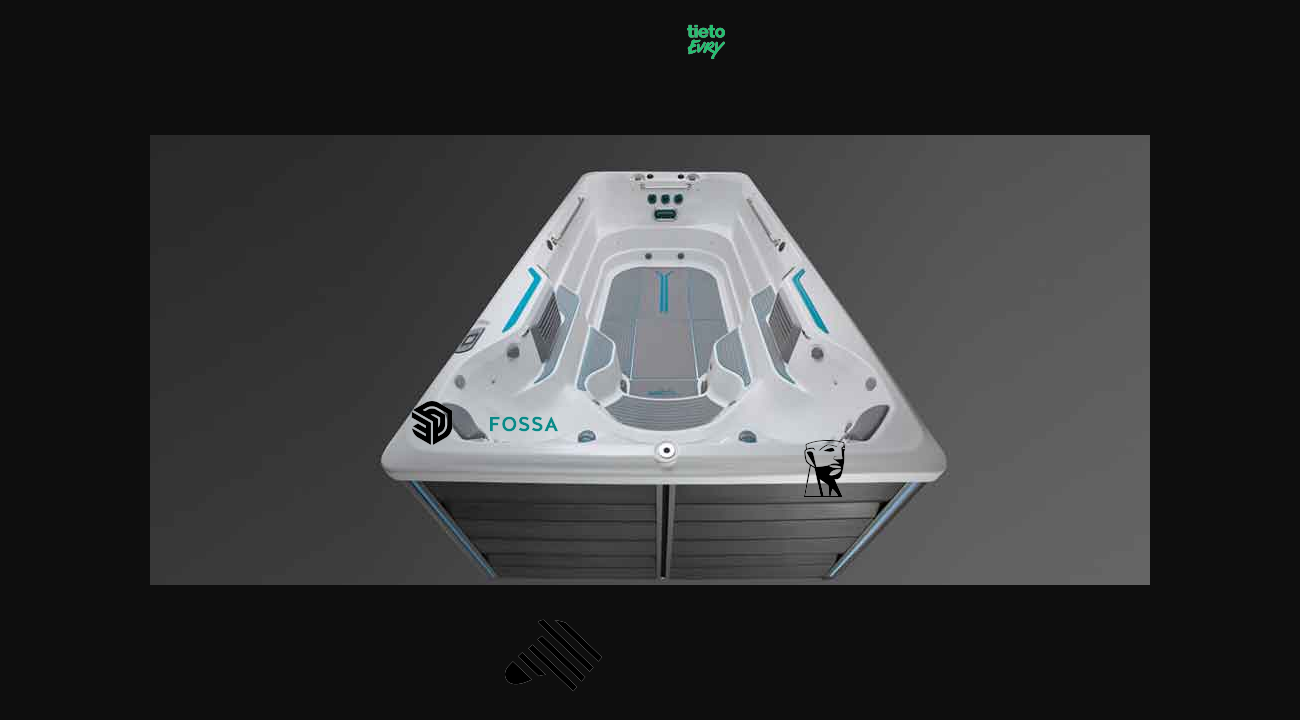 Image resolution: width=1300 pixels, height=720 pixels. What do you see at coordinates (706, 42) in the screenshot?
I see `visit Tietoevry website or services` at bounding box center [706, 42].